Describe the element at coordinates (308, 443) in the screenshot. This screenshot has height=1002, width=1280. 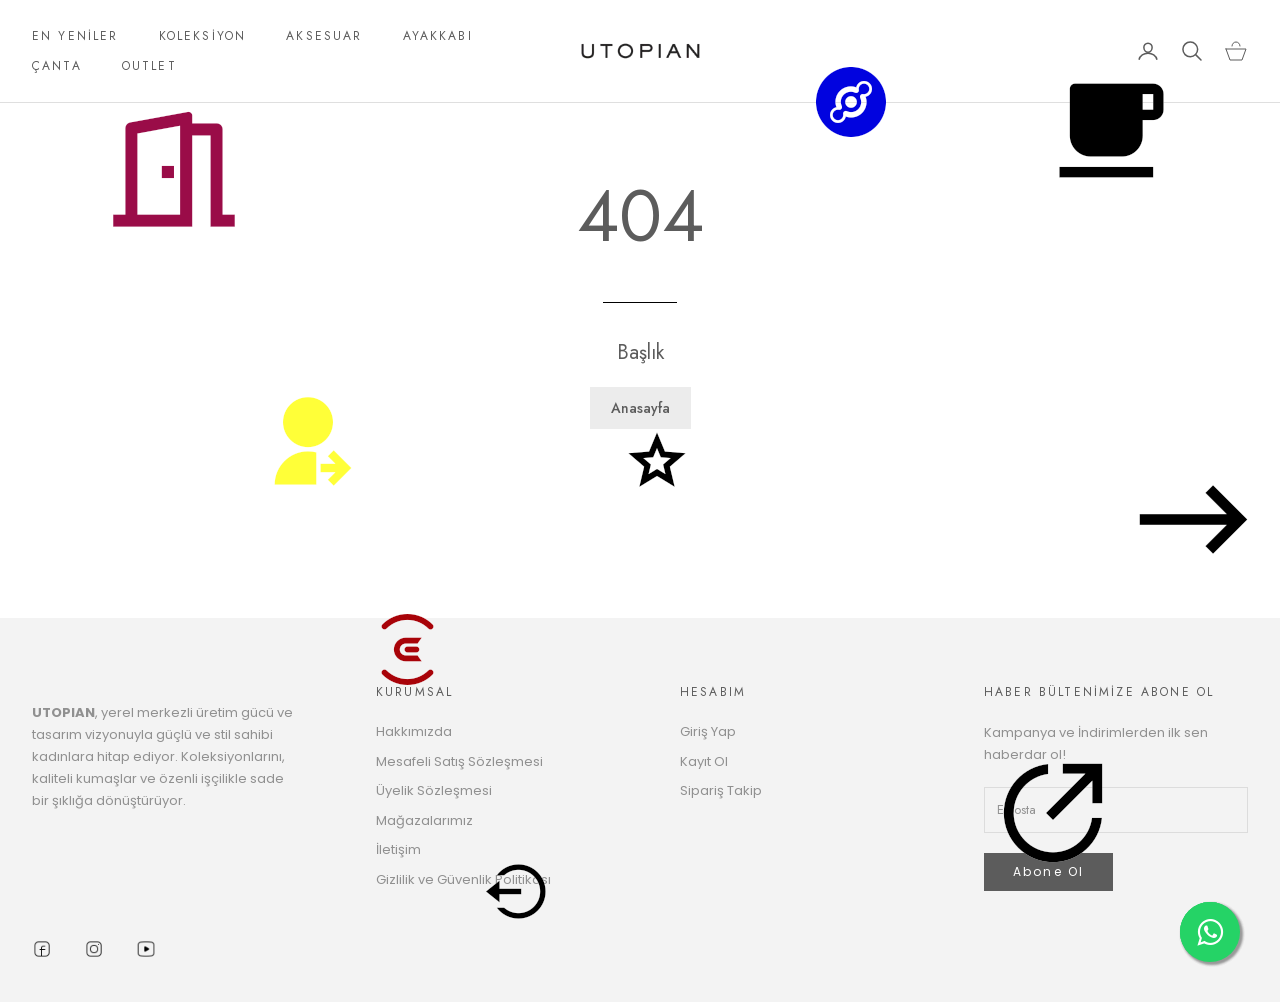
I see `share a user profile with others` at that location.